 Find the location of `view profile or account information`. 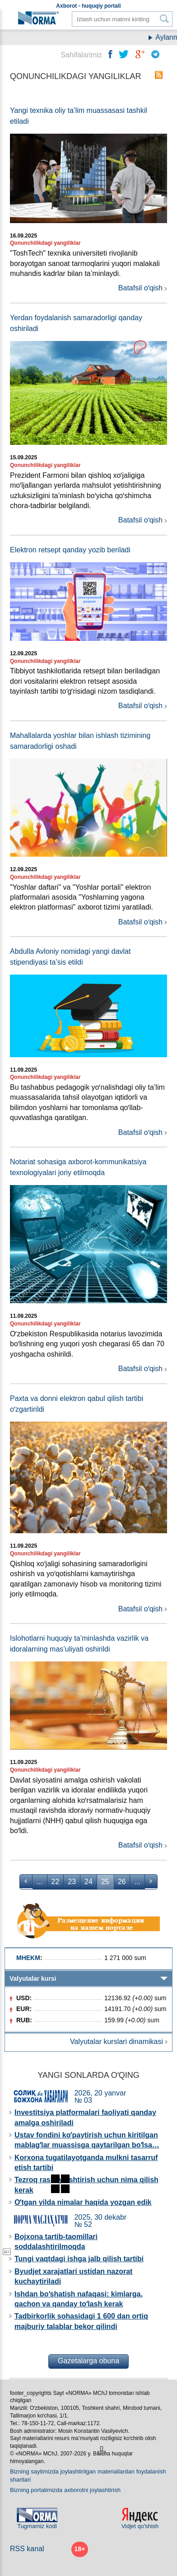

view profile or account information is located at coordinates (7, 2252).